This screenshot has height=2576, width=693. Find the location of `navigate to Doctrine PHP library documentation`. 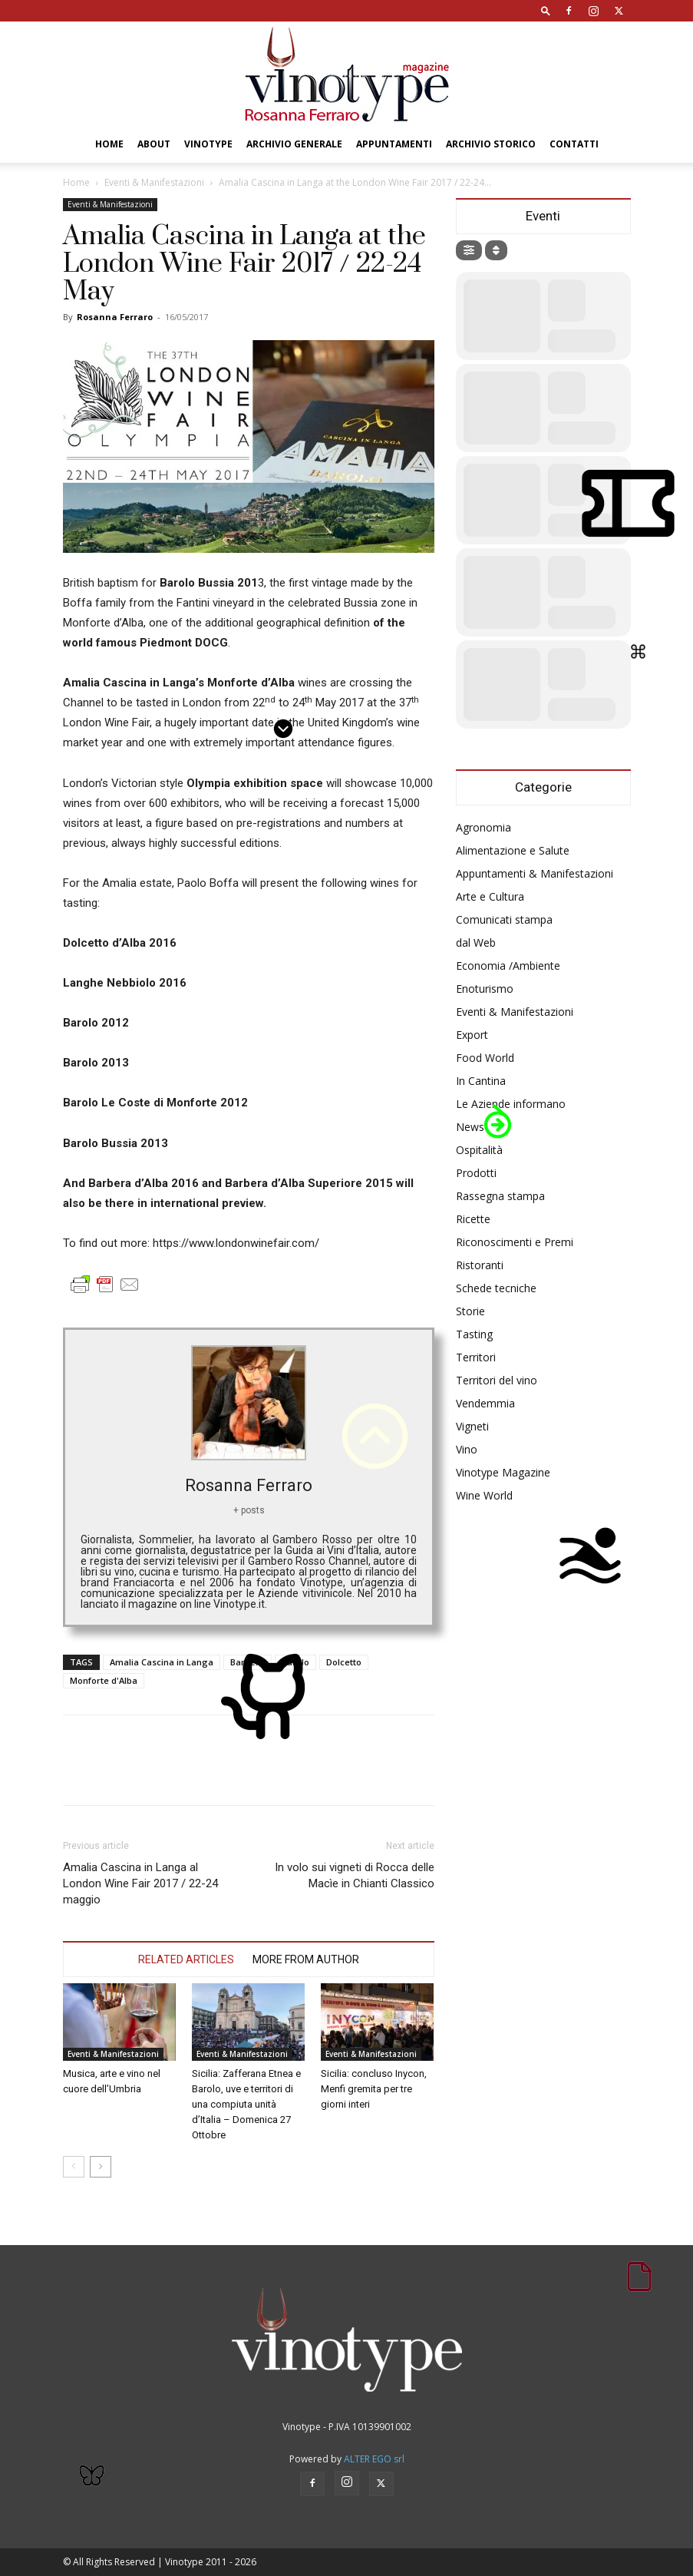

navigate to Doctrine PHP library documentation is located at coordinates (497, 1121).